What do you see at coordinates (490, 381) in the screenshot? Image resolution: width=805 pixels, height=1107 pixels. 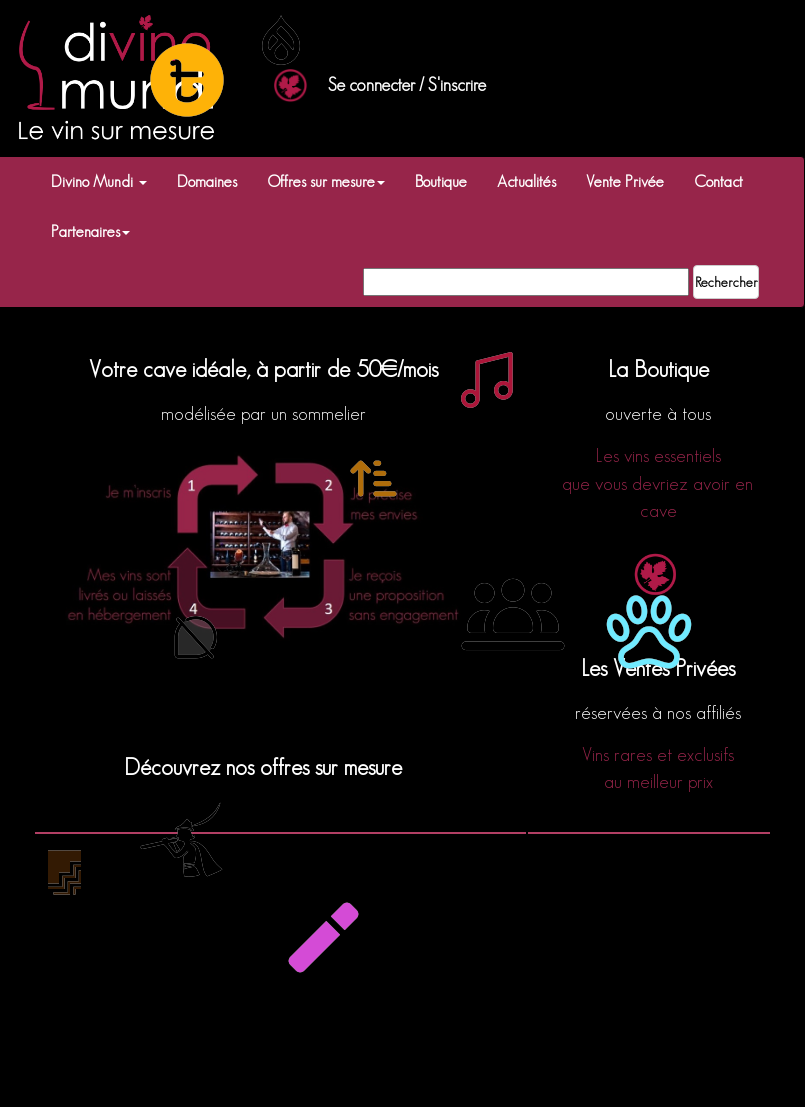 I see `access music or audio player` at bounding box center [490, 381].